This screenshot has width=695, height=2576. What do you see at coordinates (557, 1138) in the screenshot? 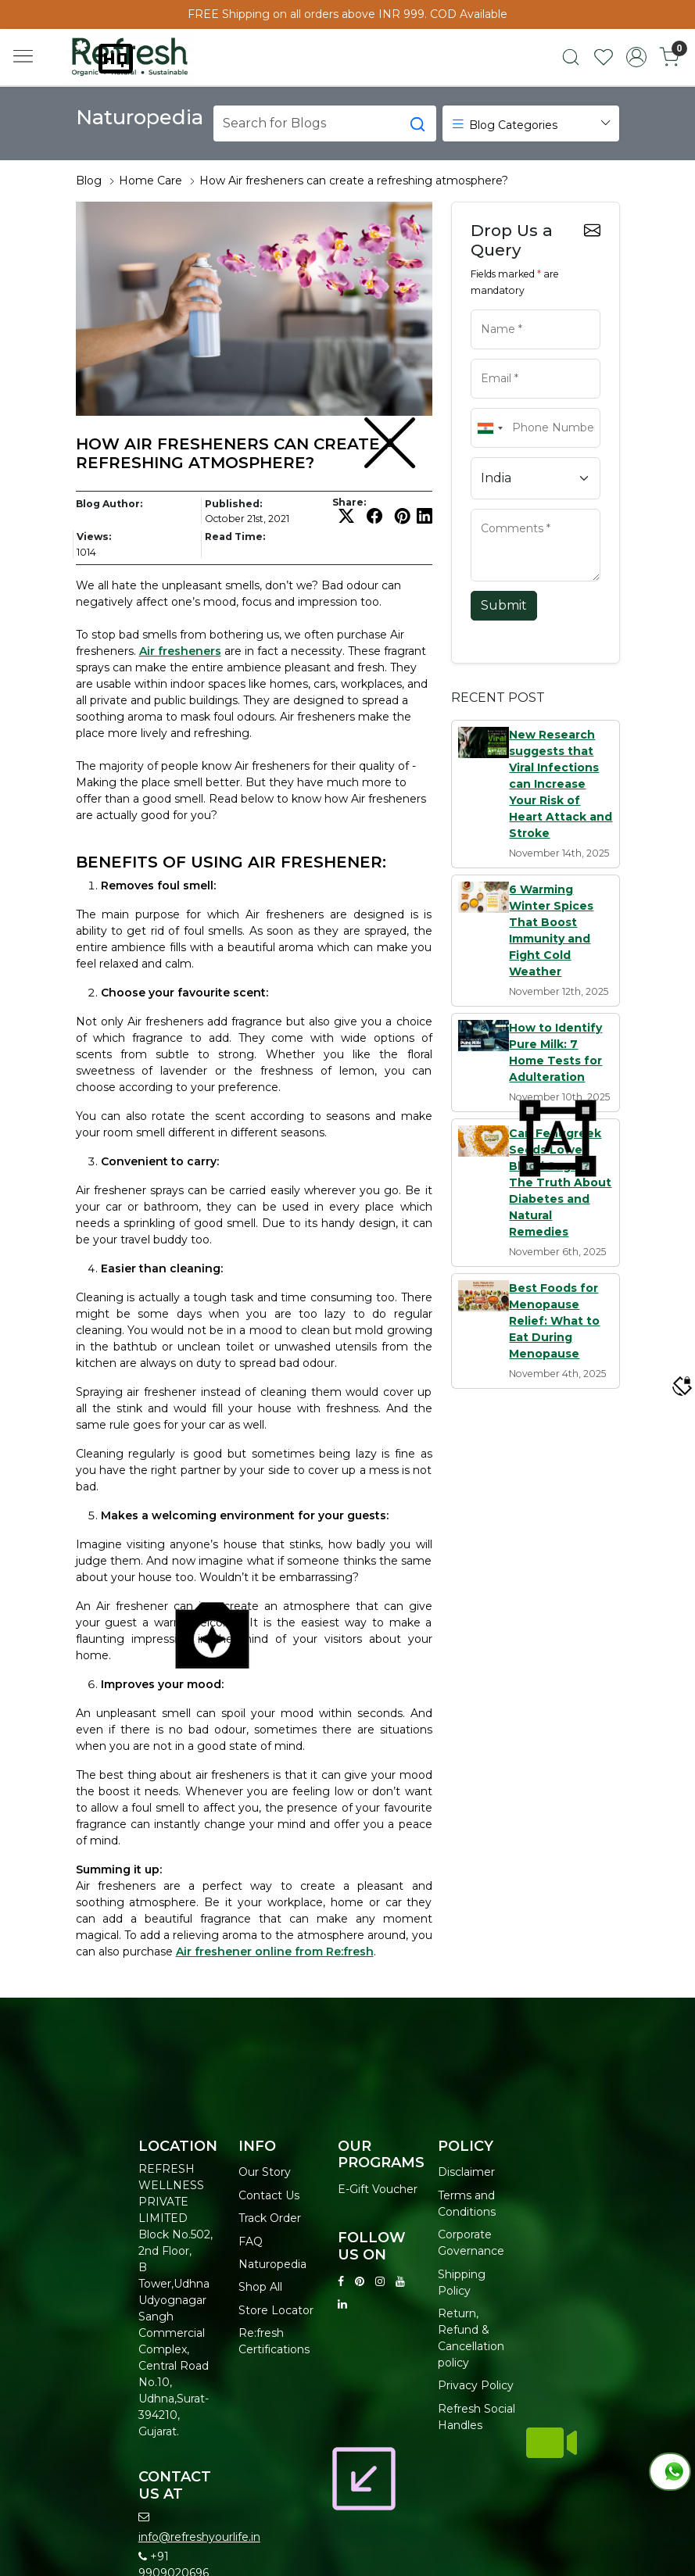
I see `format or edit text box properties` at bounding box center [557, 1138].